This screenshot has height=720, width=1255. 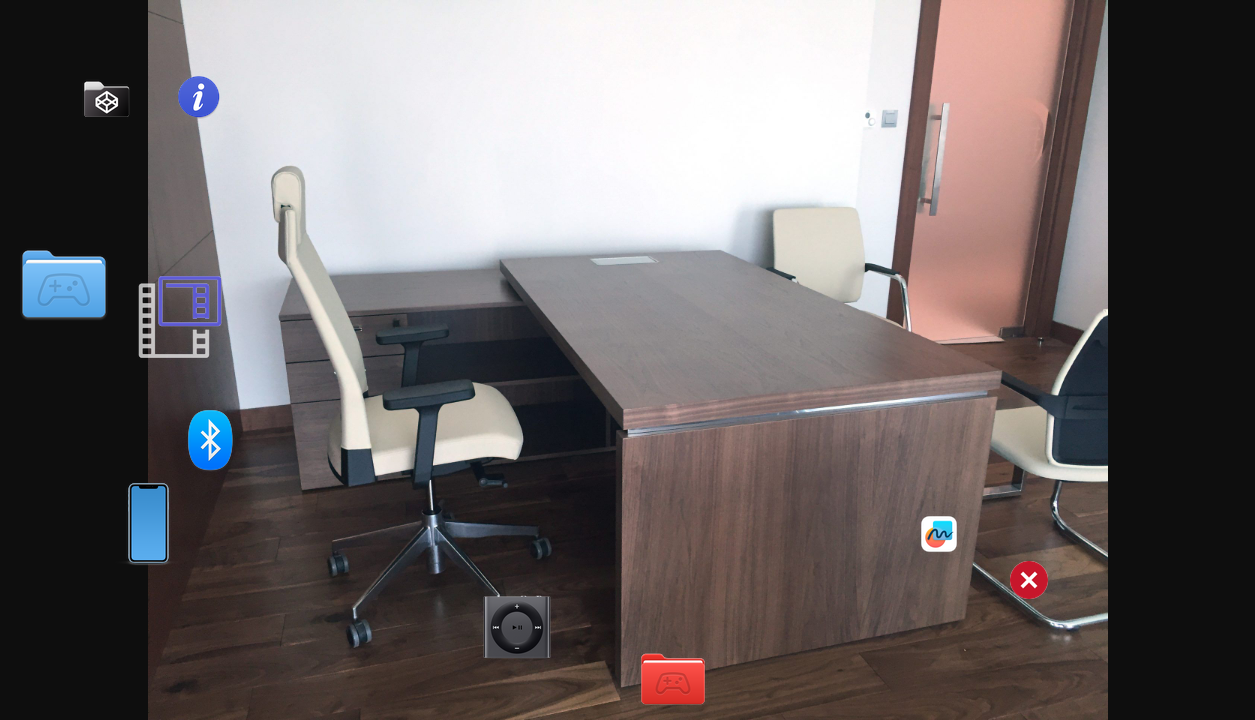 I want to click on filter media library content, so click(x=180, y=317).